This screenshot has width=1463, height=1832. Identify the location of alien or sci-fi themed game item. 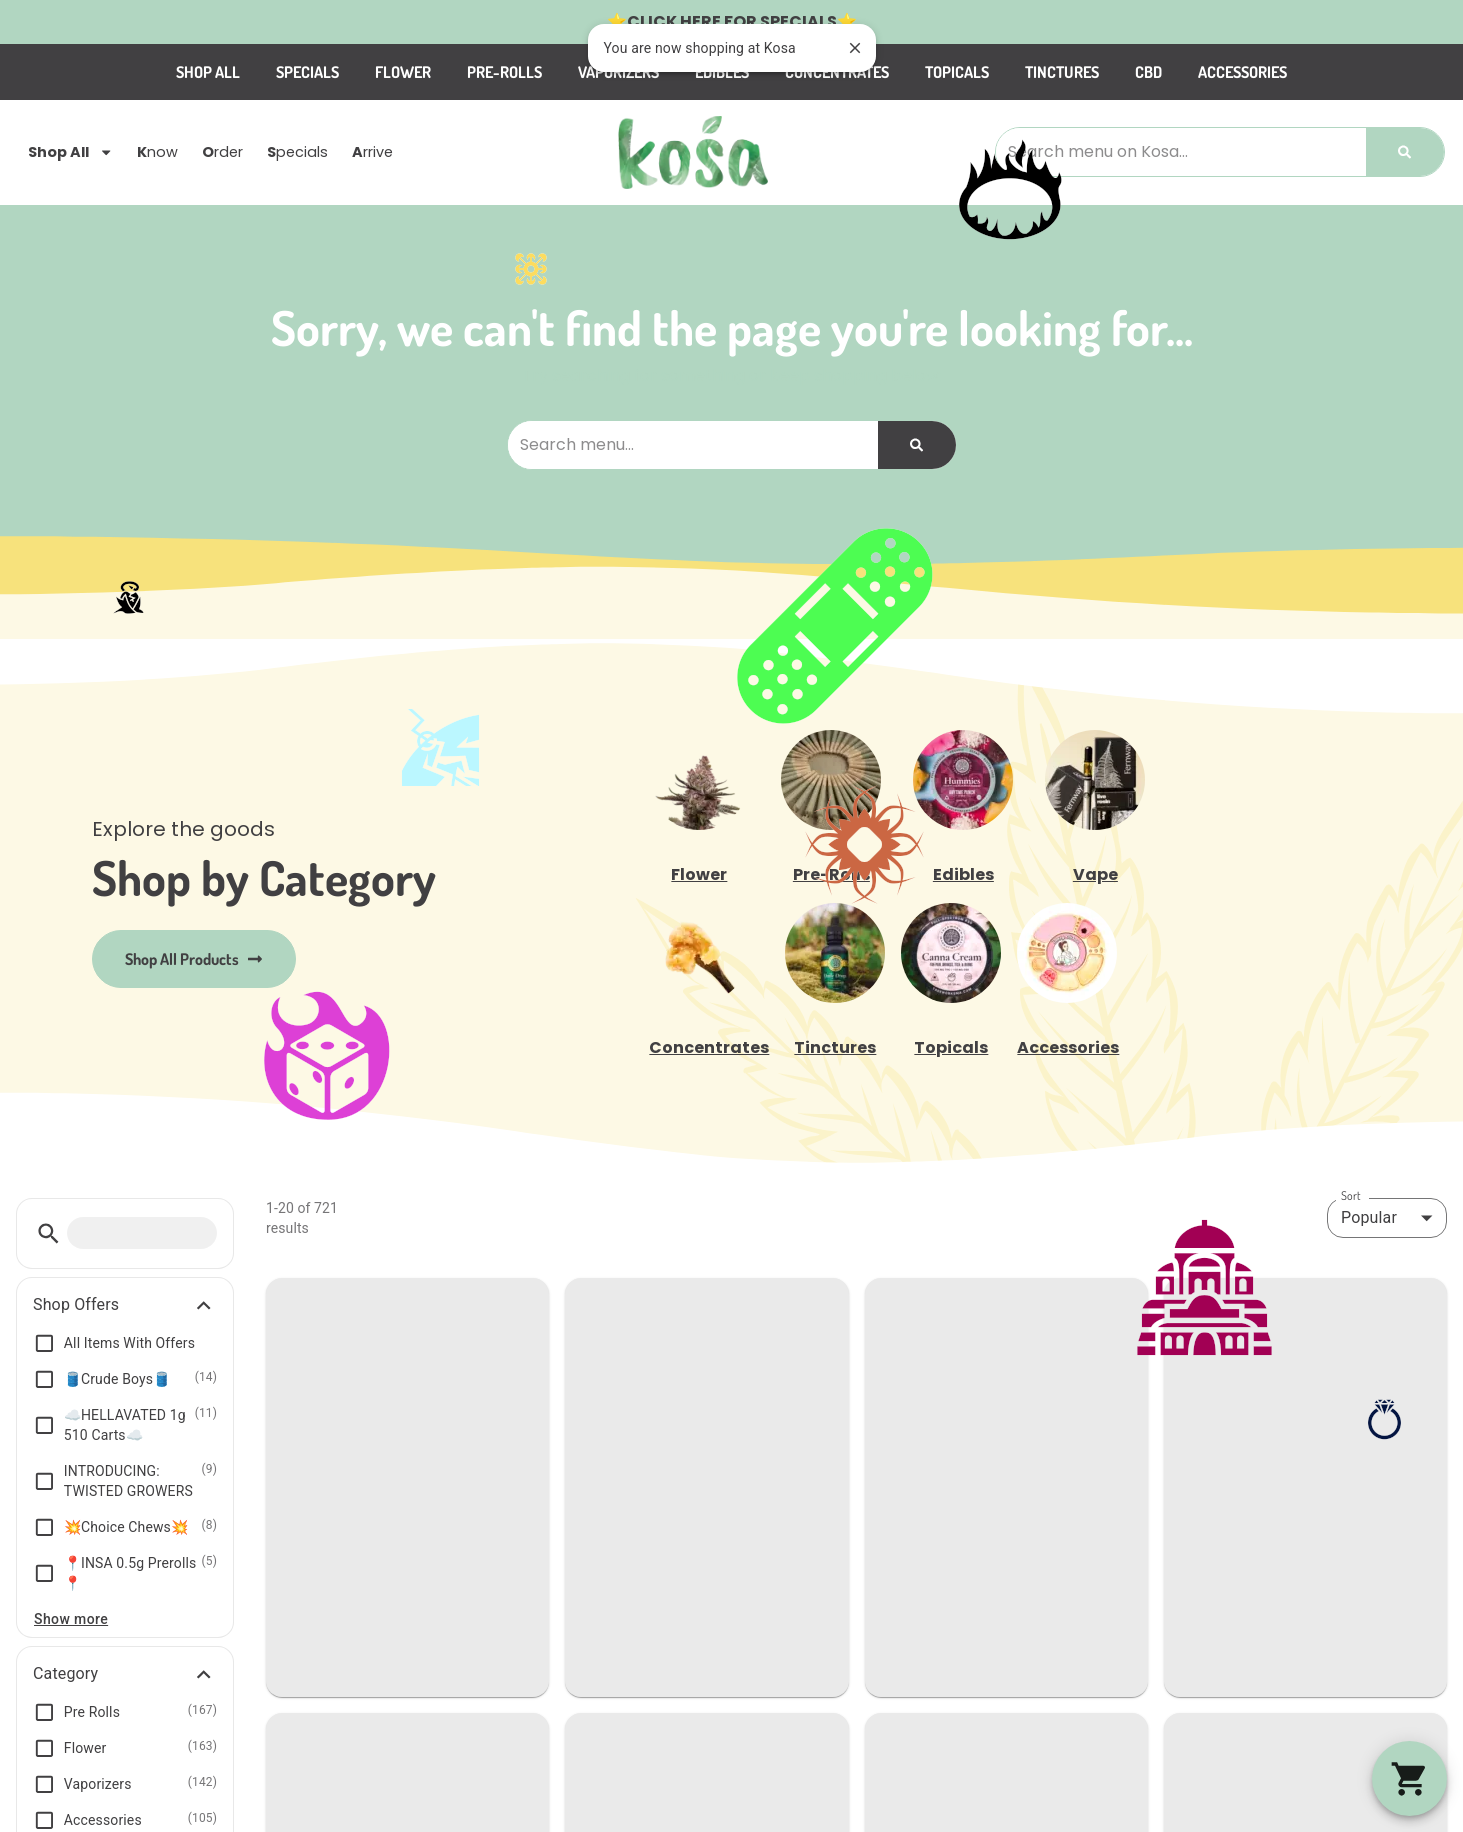
(128, 597).